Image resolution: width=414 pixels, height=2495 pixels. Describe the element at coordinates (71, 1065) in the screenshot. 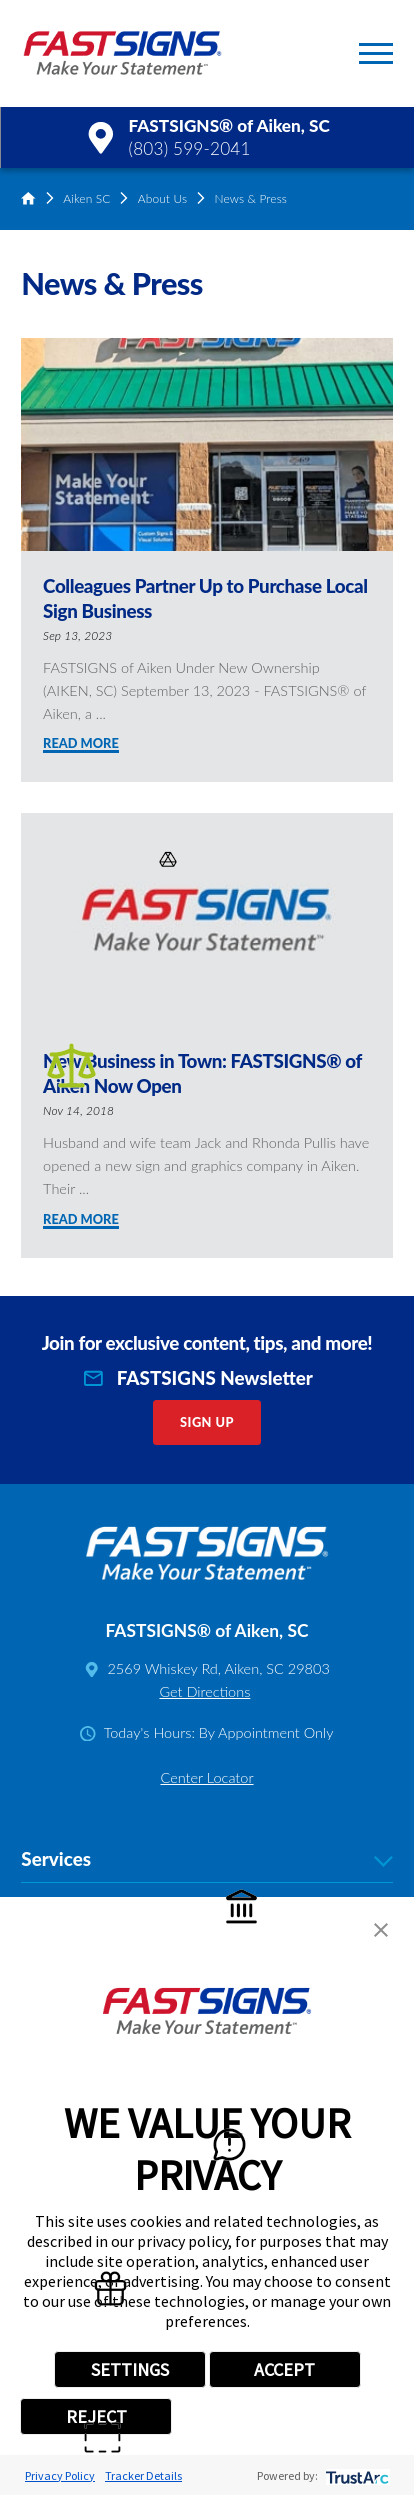

I see `access legal or terms of service settings` at that location.